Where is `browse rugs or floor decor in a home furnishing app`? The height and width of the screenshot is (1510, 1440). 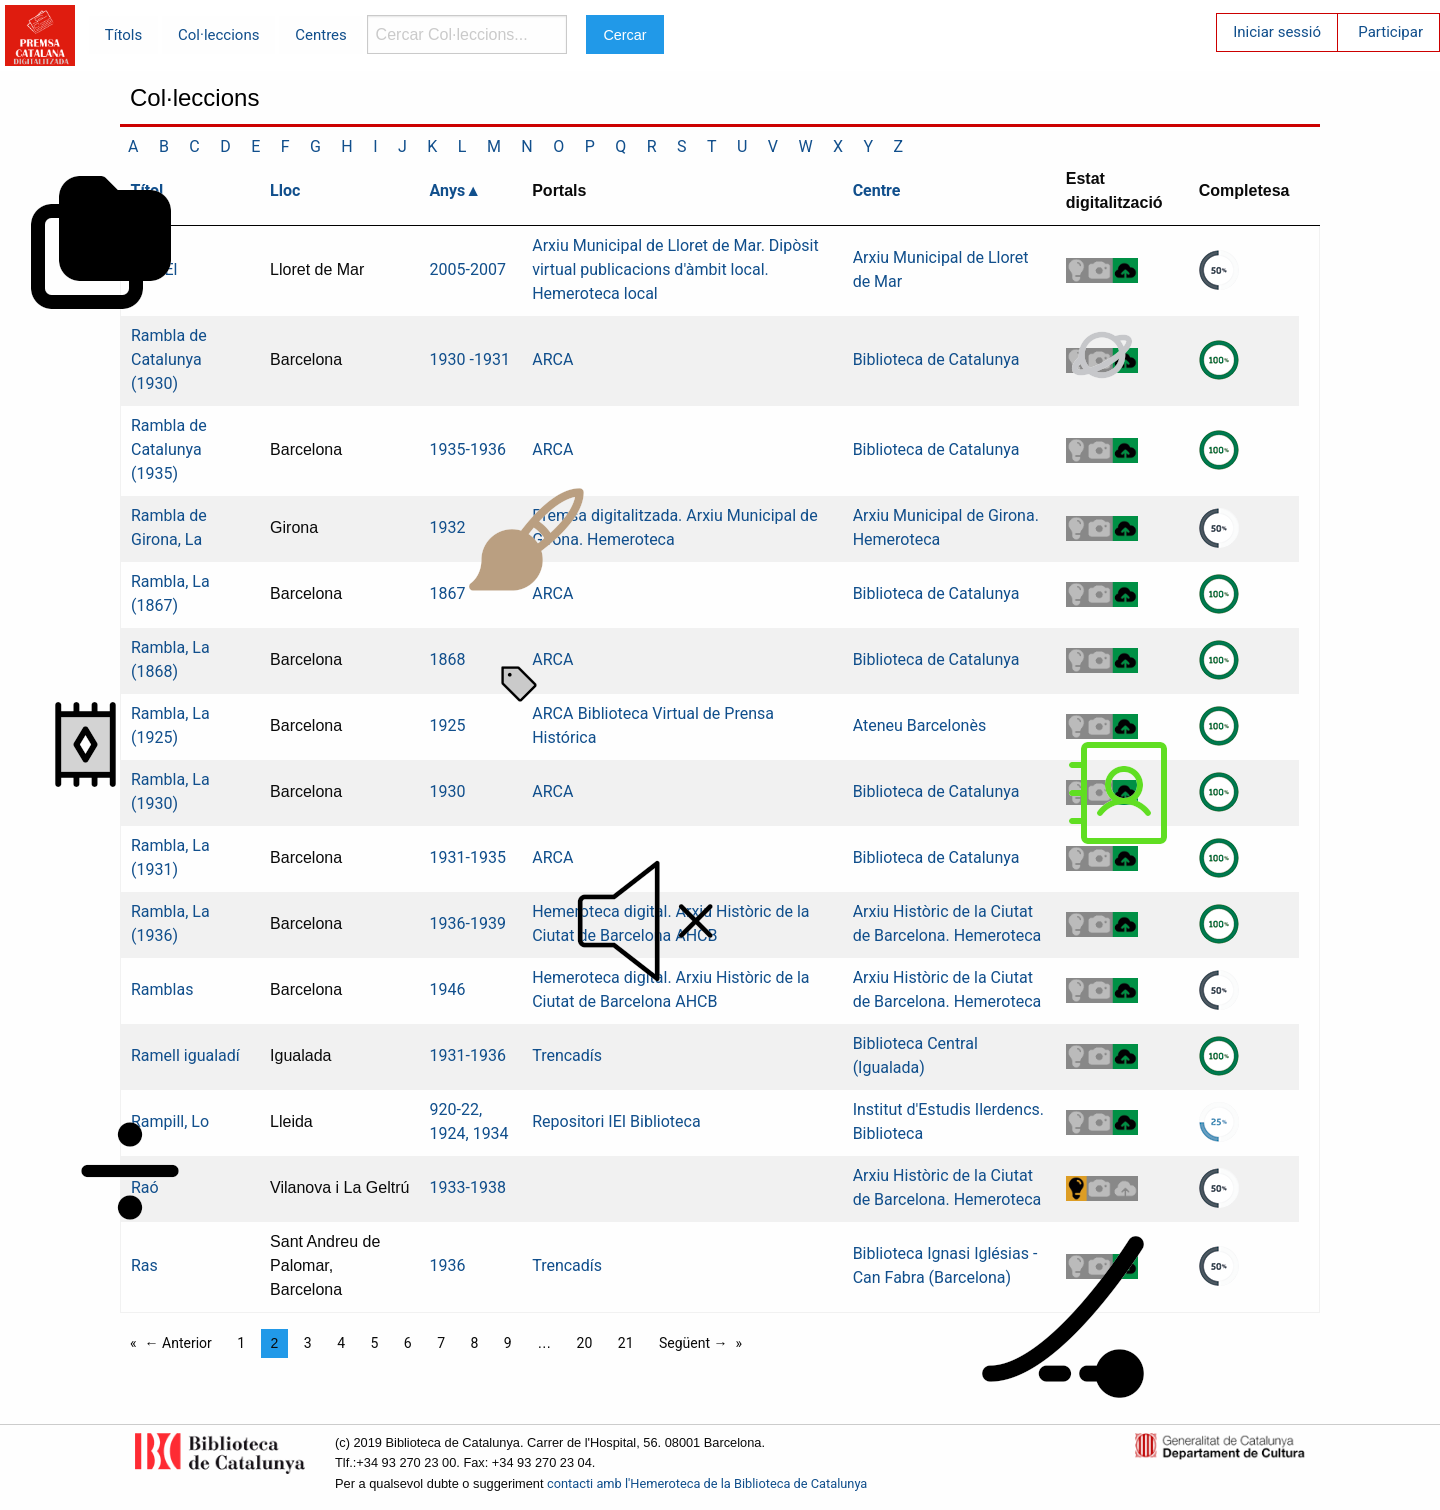 browse rugs or floor decor in a home furnishing app is located at coordinates (85, 744).